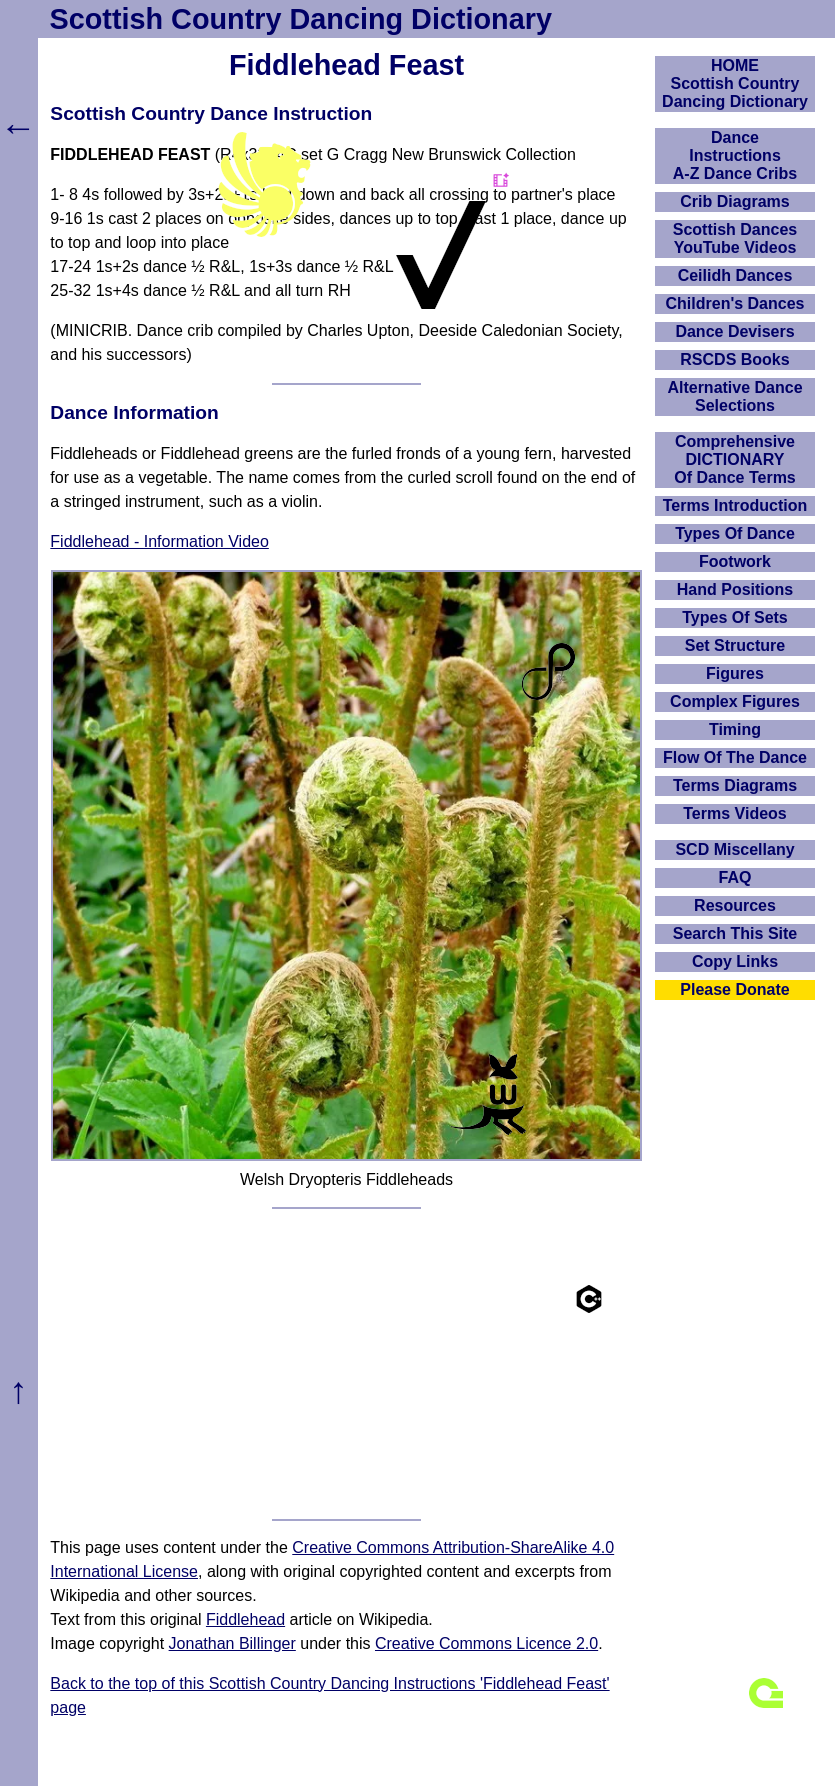  I want to click on generate video content using AI, so click(500, 180).